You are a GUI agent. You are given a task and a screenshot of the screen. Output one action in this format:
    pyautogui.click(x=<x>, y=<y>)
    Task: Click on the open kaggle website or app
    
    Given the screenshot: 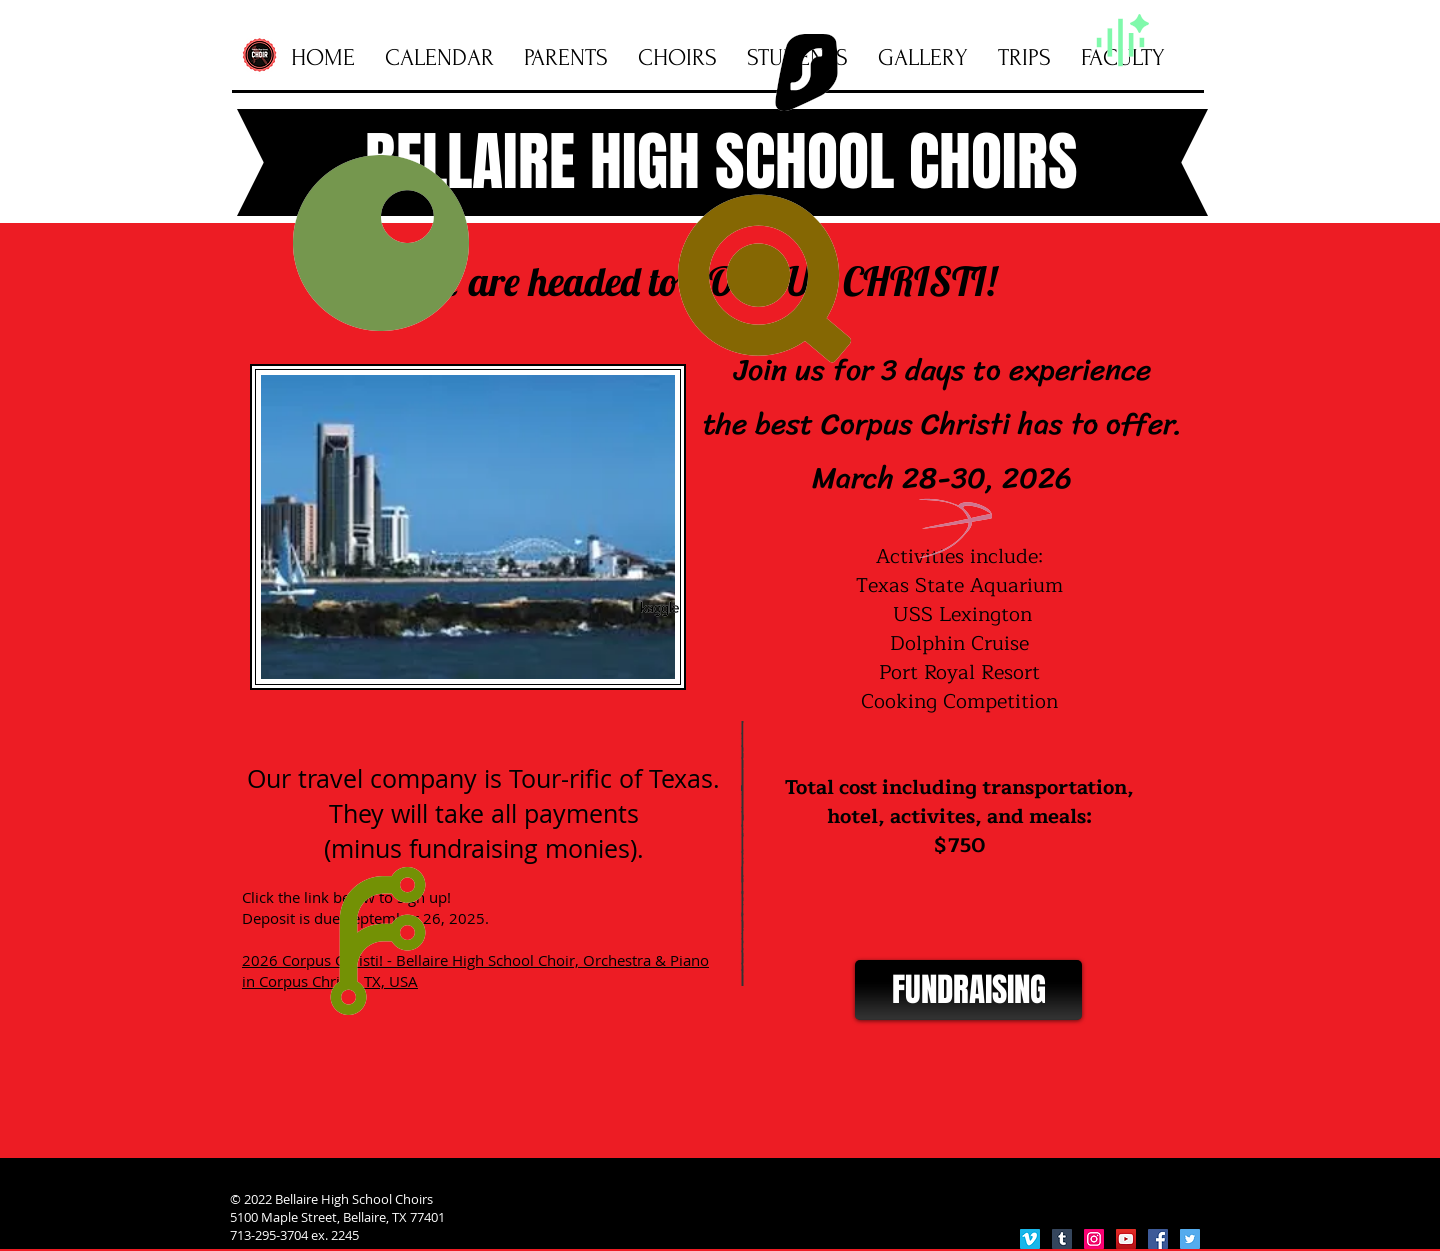 What is the action you would take?
    pyautogui.click(x=660, y=609)
    